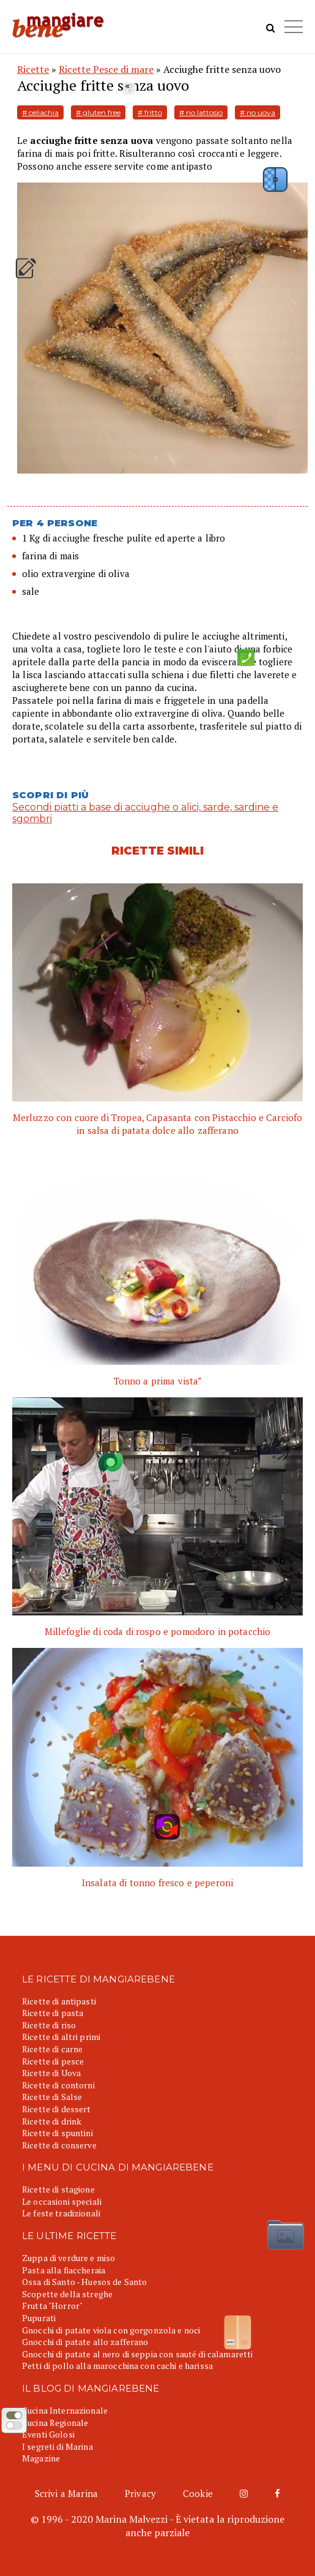  What do you see at coordinates (275, 179) in the screenshot?
I see `open Upscayl image upscaling app` at bounding box center [275, 179].